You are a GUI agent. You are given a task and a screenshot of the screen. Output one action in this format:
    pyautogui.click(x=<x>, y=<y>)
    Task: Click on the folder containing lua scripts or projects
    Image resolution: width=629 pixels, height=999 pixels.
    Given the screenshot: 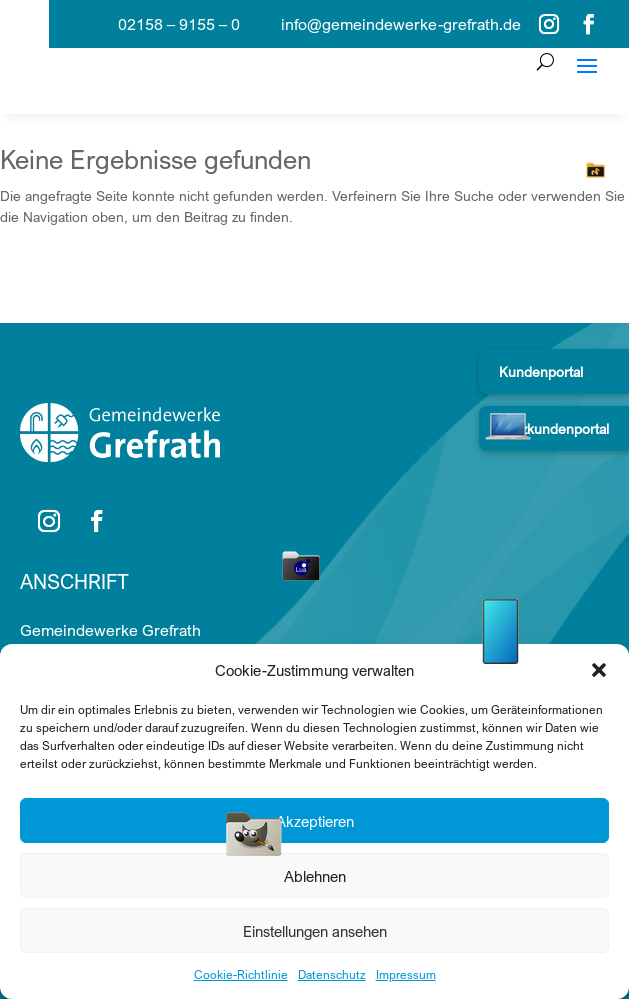 What is the action you would take?
    pyautogui.click(x=301, y=567)
    